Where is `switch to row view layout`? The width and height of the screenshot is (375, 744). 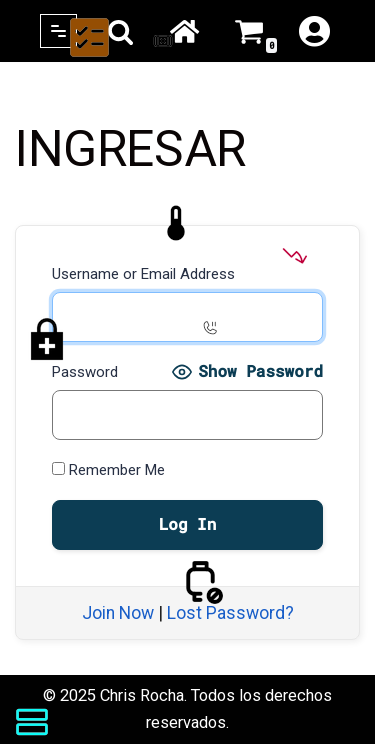 switch to row view layout is located at coordinates (32, 722).